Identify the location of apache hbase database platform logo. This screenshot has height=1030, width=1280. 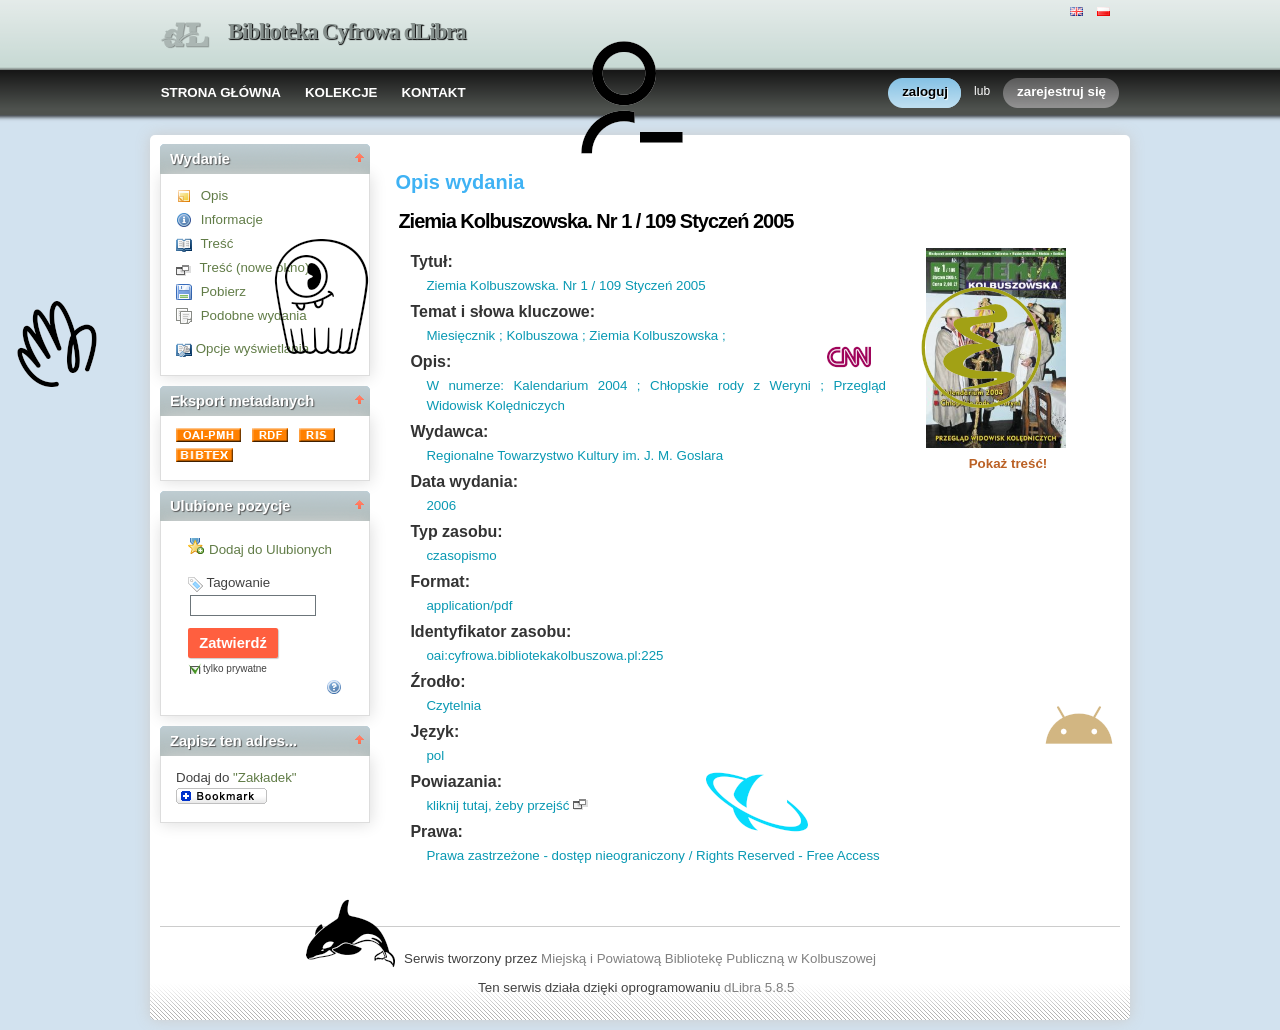
(350, 933).